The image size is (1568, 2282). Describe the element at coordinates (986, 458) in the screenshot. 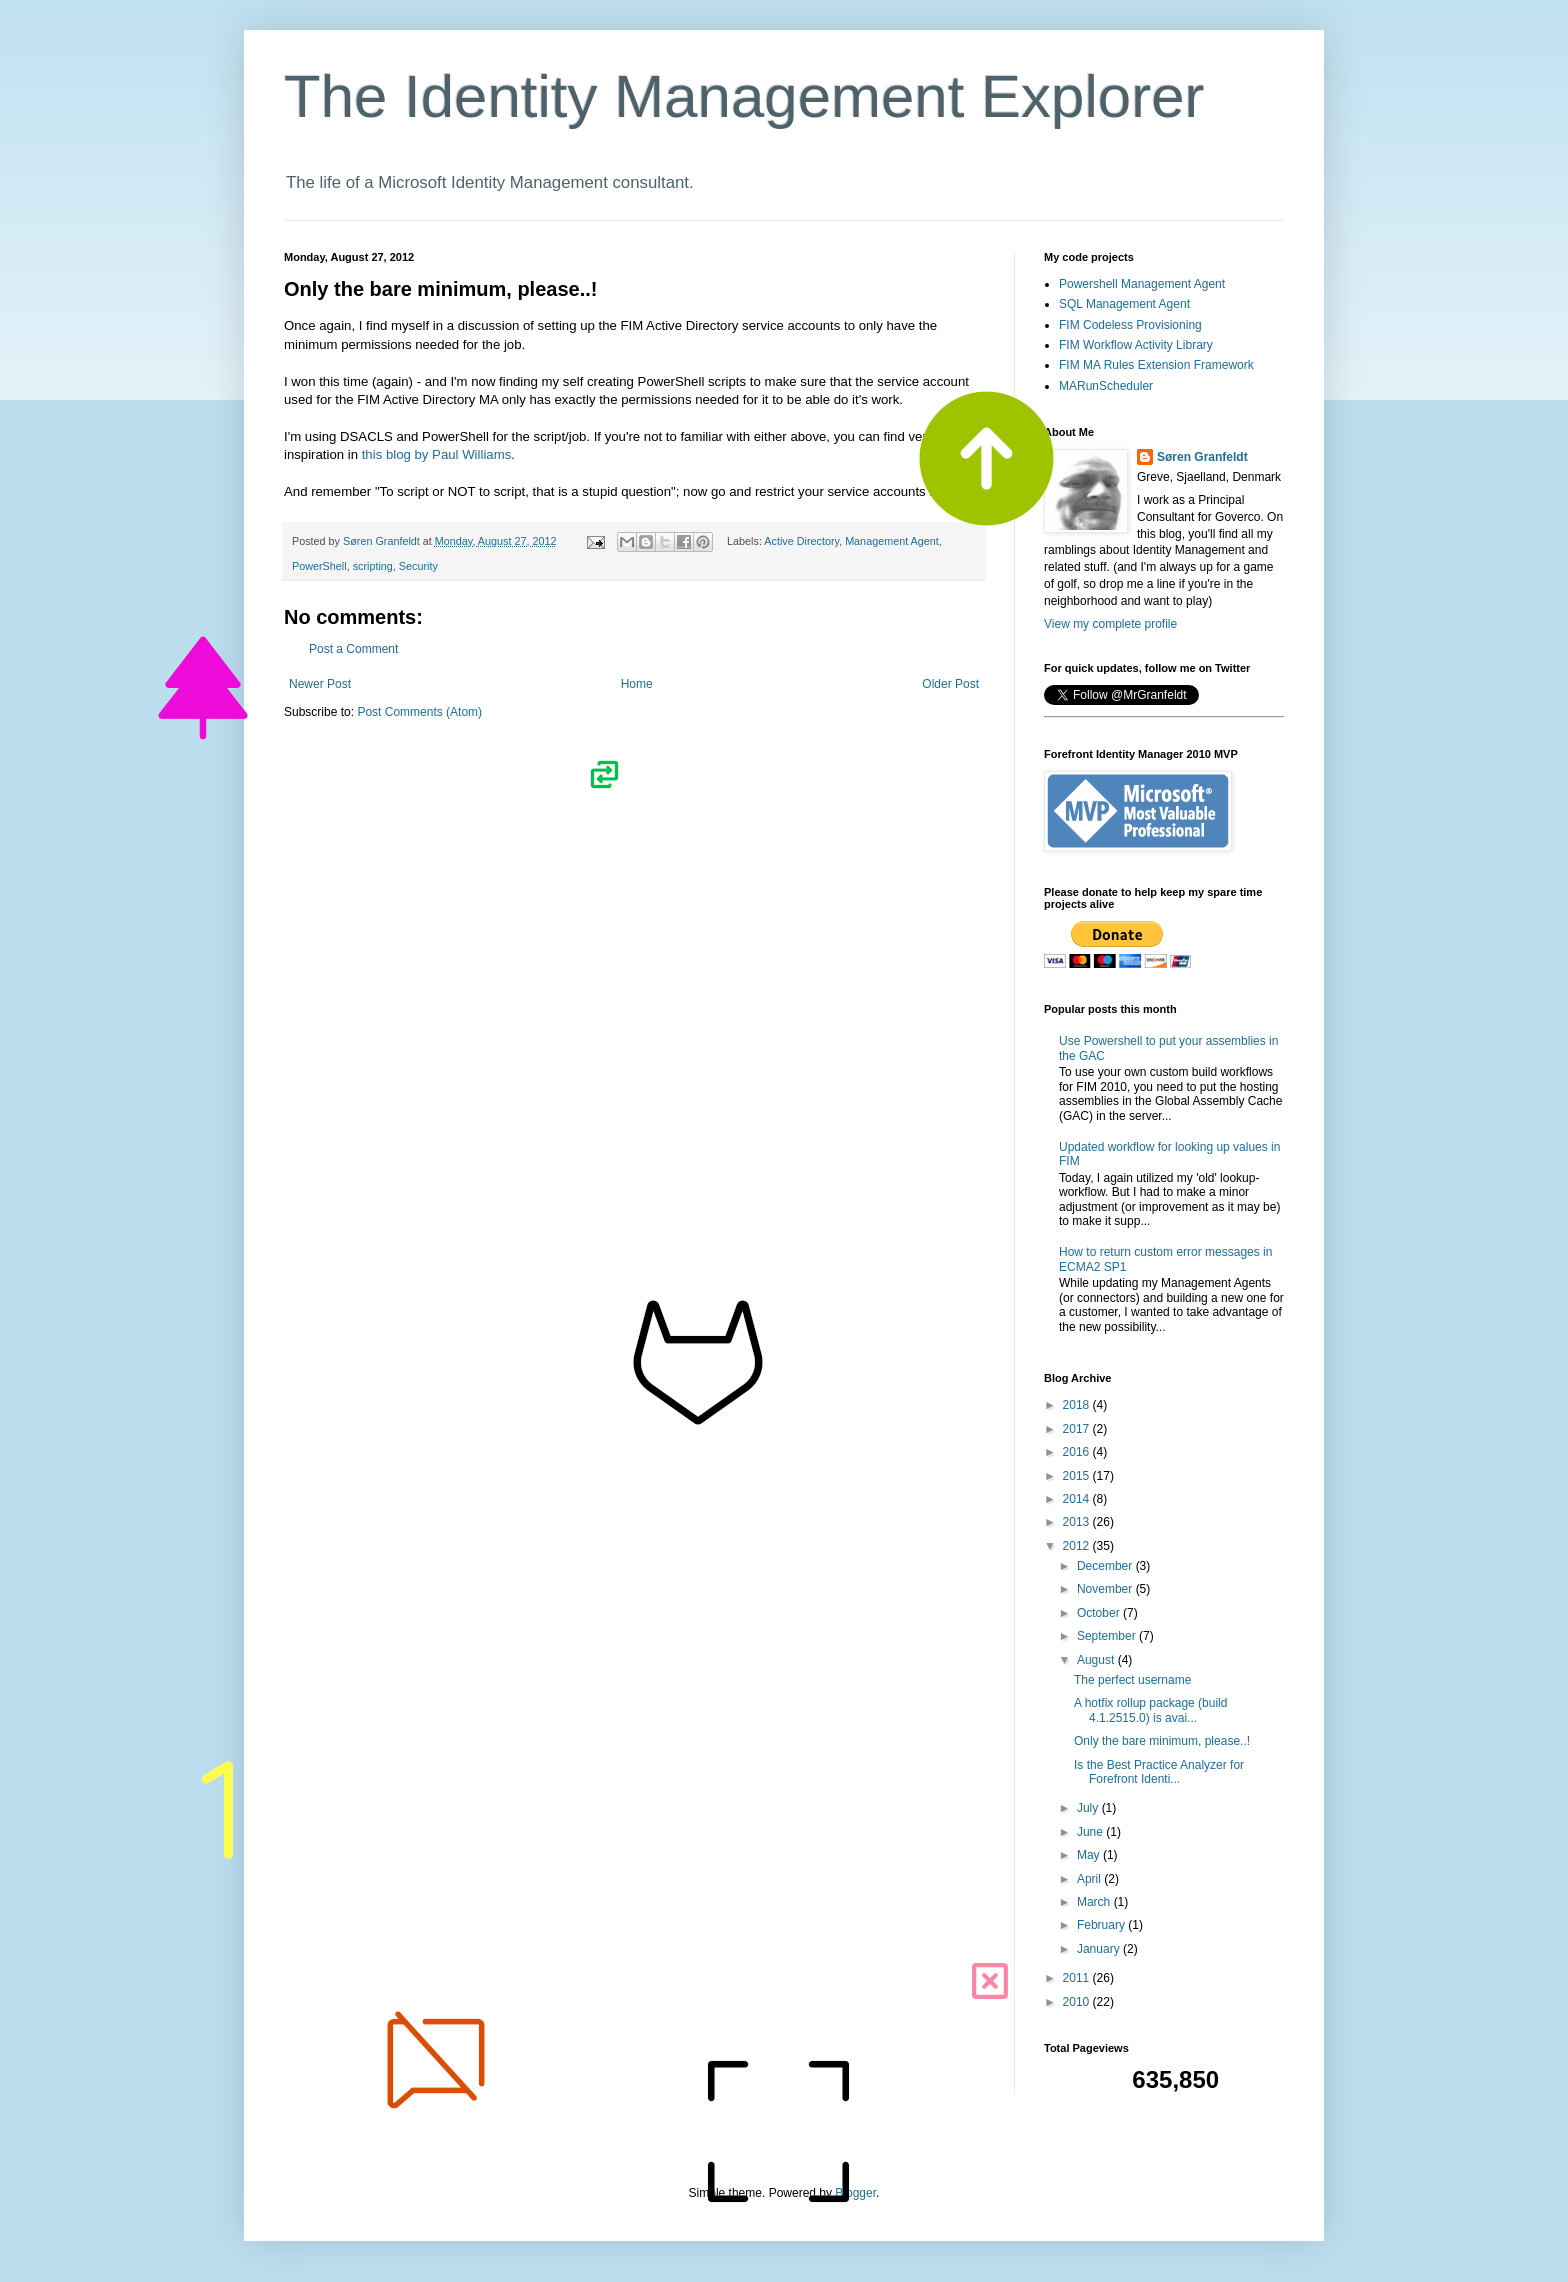

I see `upload a file or content` at that location.